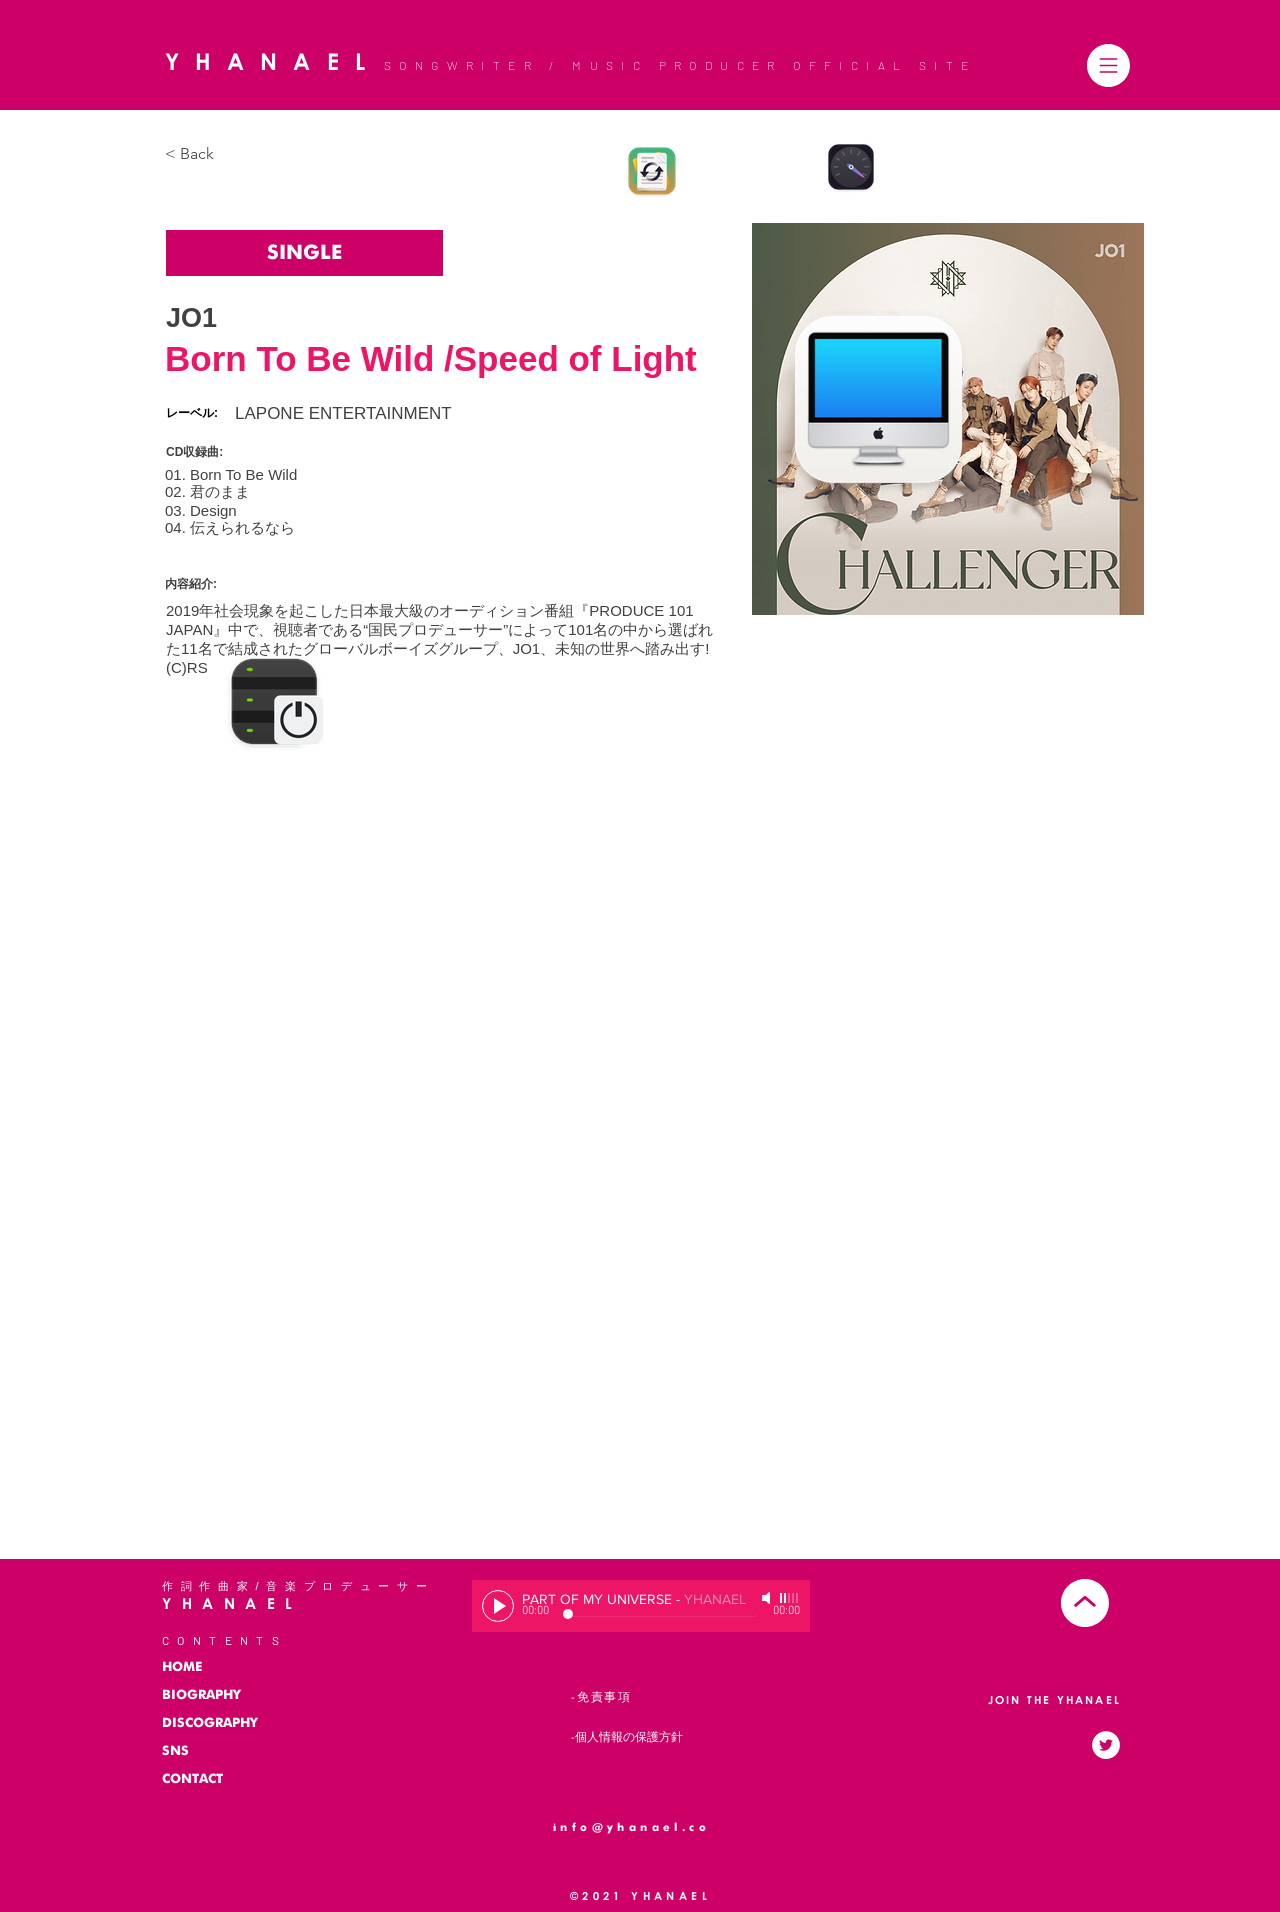 The width and height of the screenshot is (1280, 1912). I want to click on open Morphosis file conversion app, so click(652, 171).